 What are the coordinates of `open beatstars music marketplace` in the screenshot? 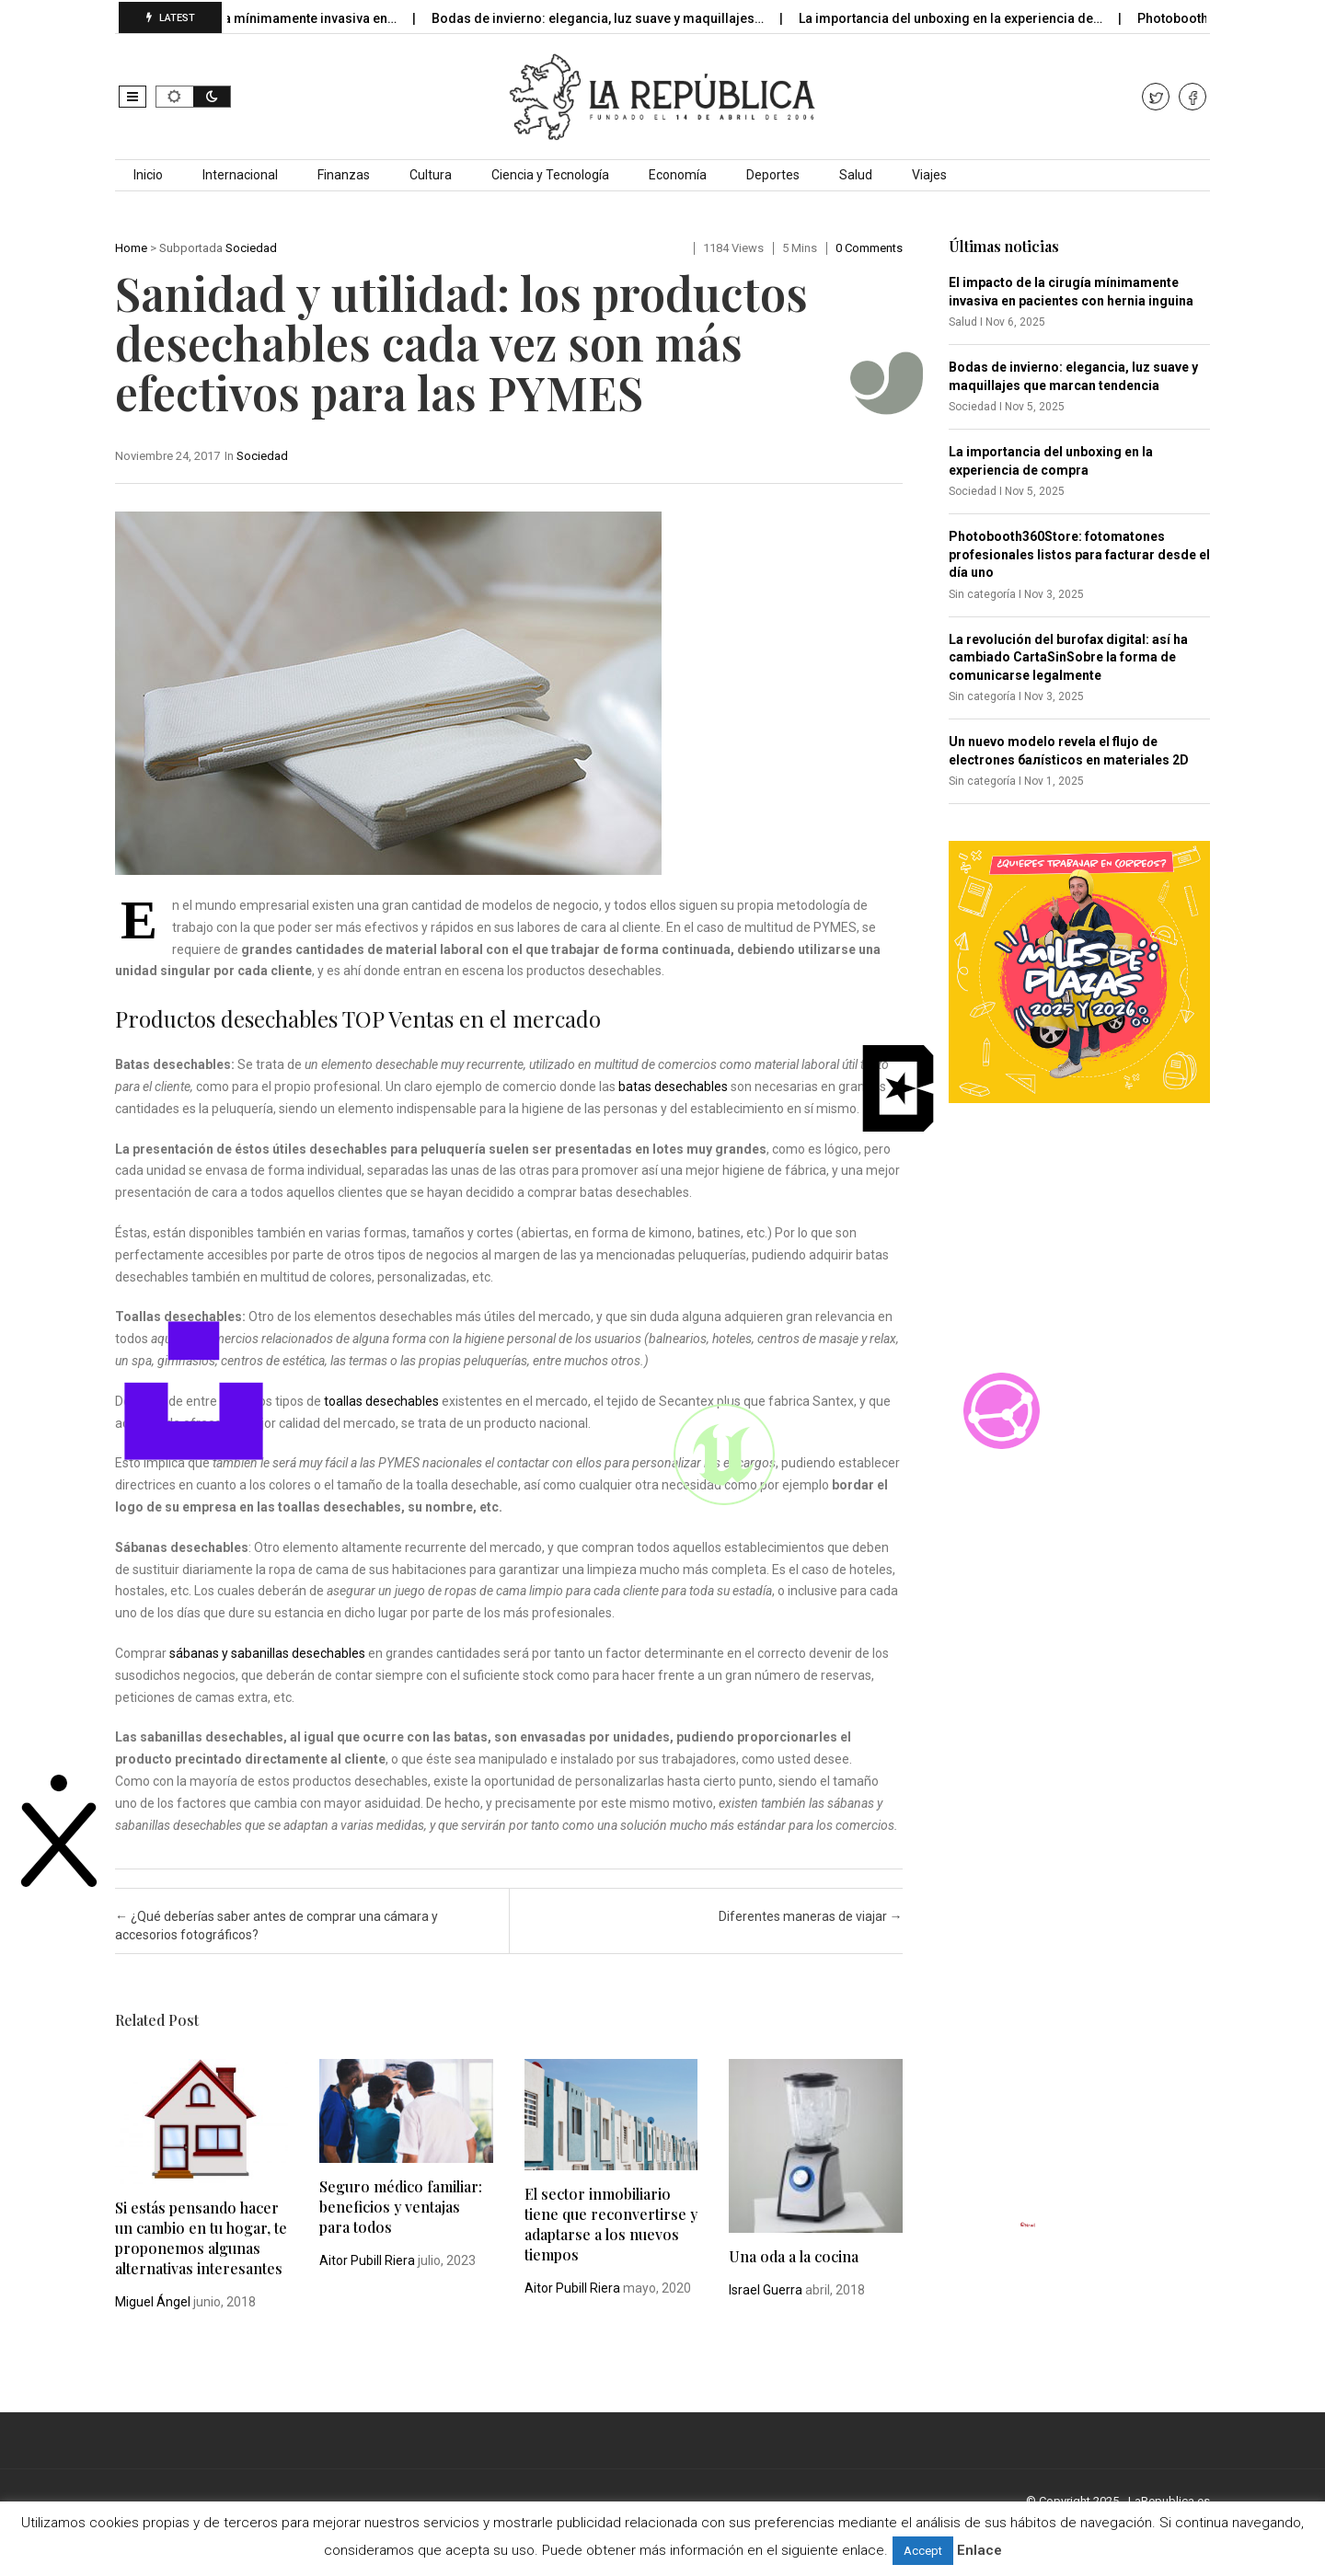 It's located at (898, 1088).